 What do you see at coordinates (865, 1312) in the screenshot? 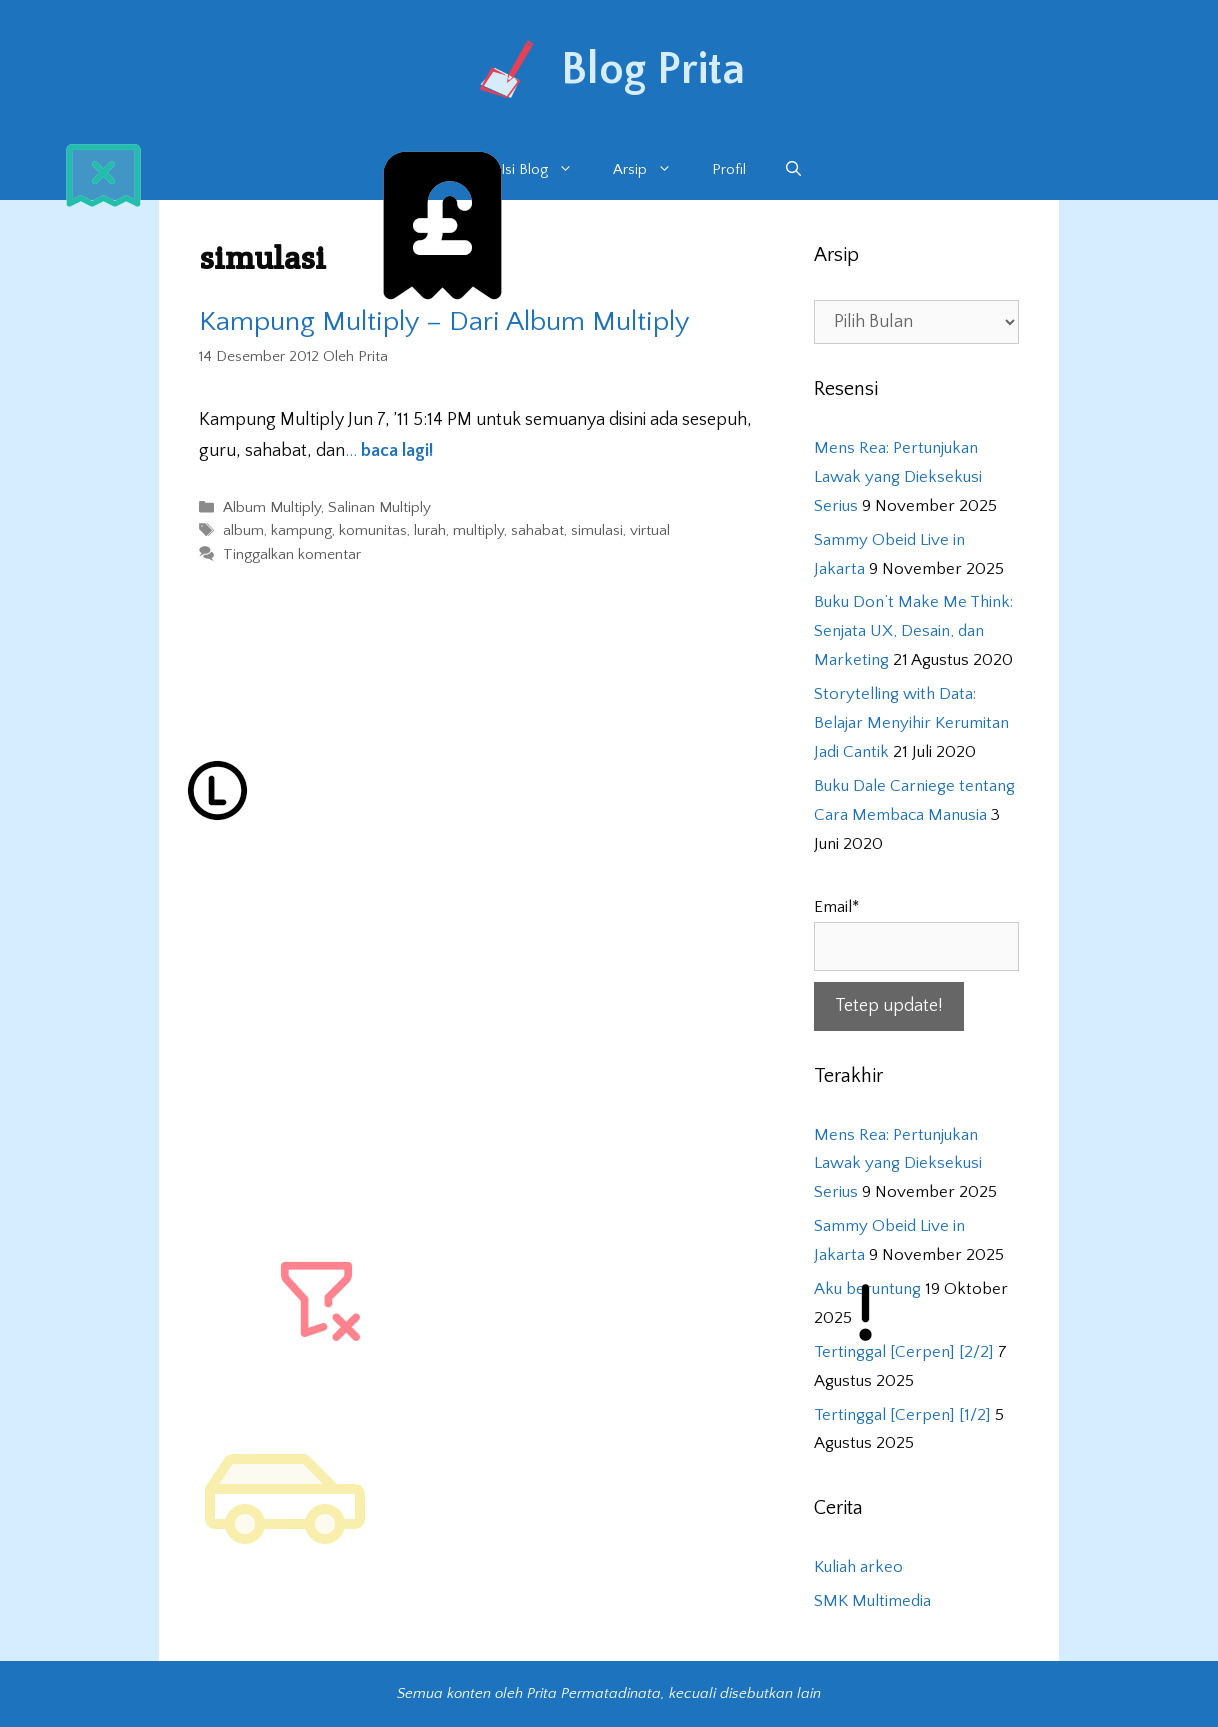
I see `indicates a warning or alert requiring attention` at bounding box center [865, 1312].